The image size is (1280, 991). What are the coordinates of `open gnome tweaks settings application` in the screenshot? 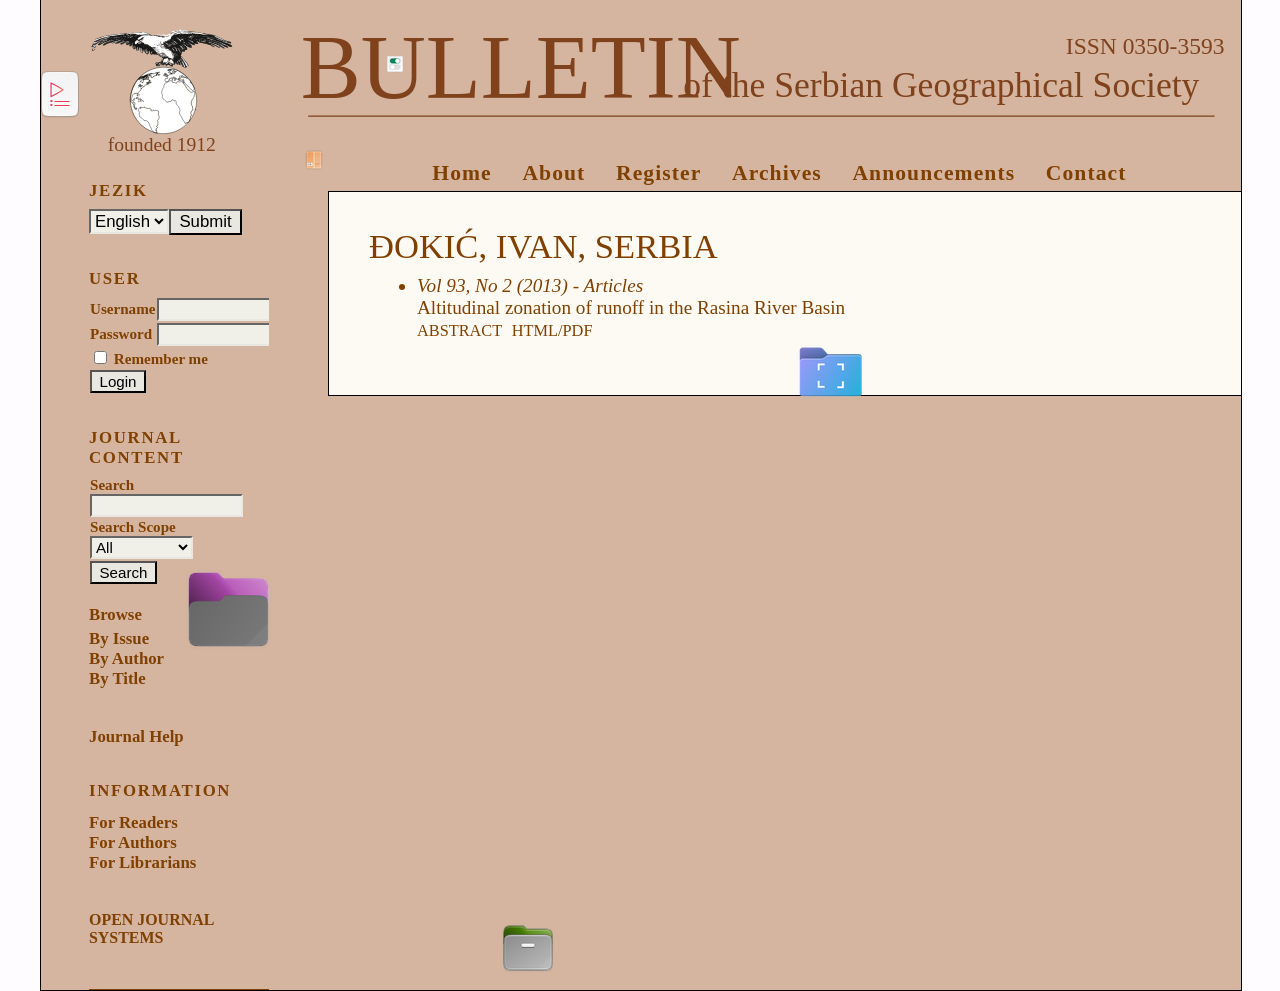 It's located at (395, 64).